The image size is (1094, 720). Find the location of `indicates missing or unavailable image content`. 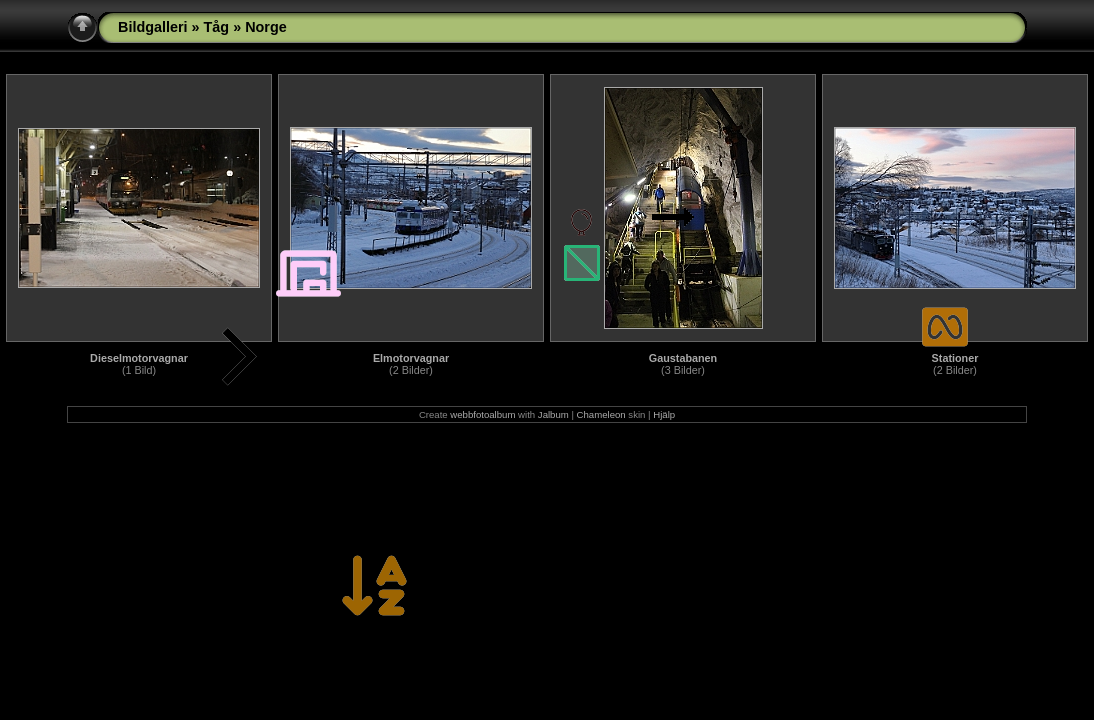

indicates missing or unavailable image content is located at coordinates (582, 263).